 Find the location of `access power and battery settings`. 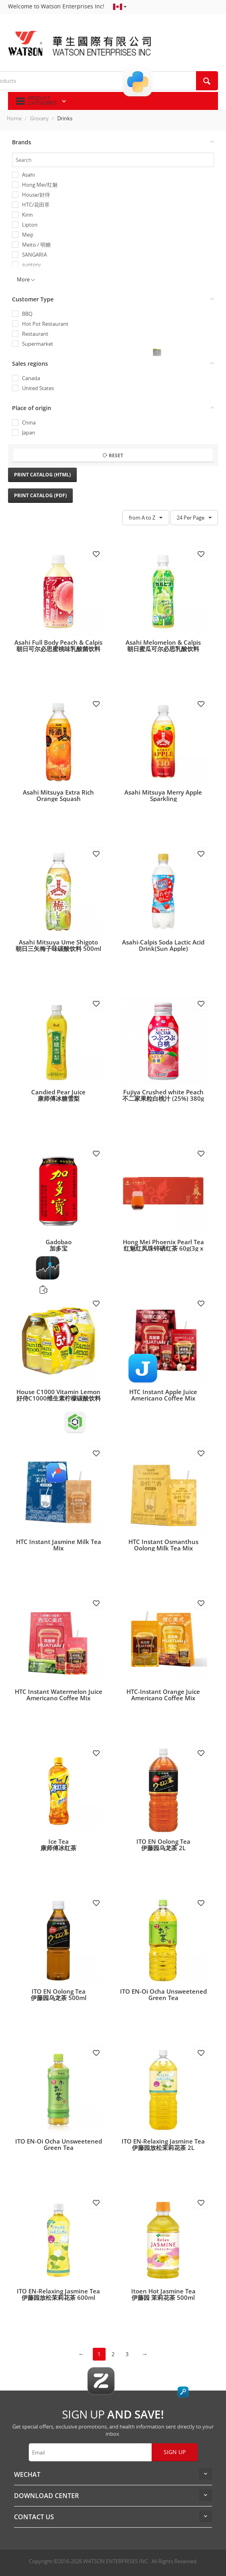

access power and battery settings is located at coordinates (44, 1289).